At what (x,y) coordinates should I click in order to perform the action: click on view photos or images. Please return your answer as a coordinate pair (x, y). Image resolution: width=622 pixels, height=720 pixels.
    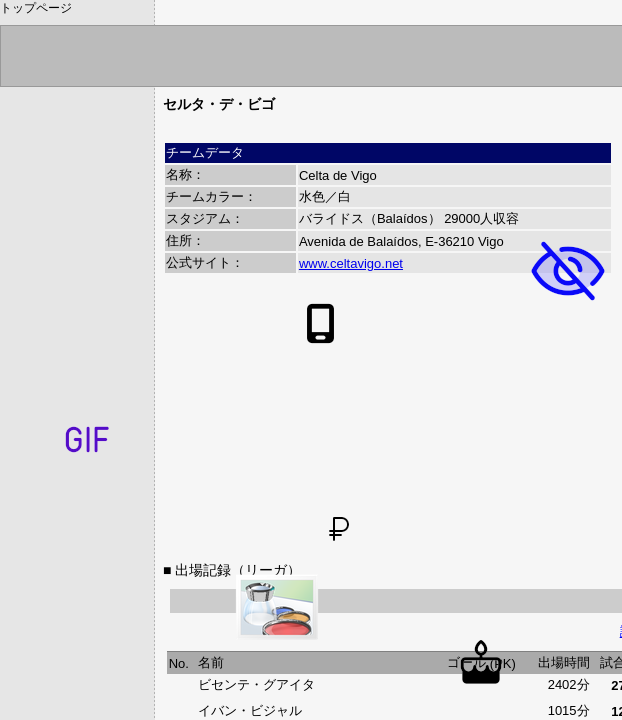
    Looking at the image, I should click on (277, 599).